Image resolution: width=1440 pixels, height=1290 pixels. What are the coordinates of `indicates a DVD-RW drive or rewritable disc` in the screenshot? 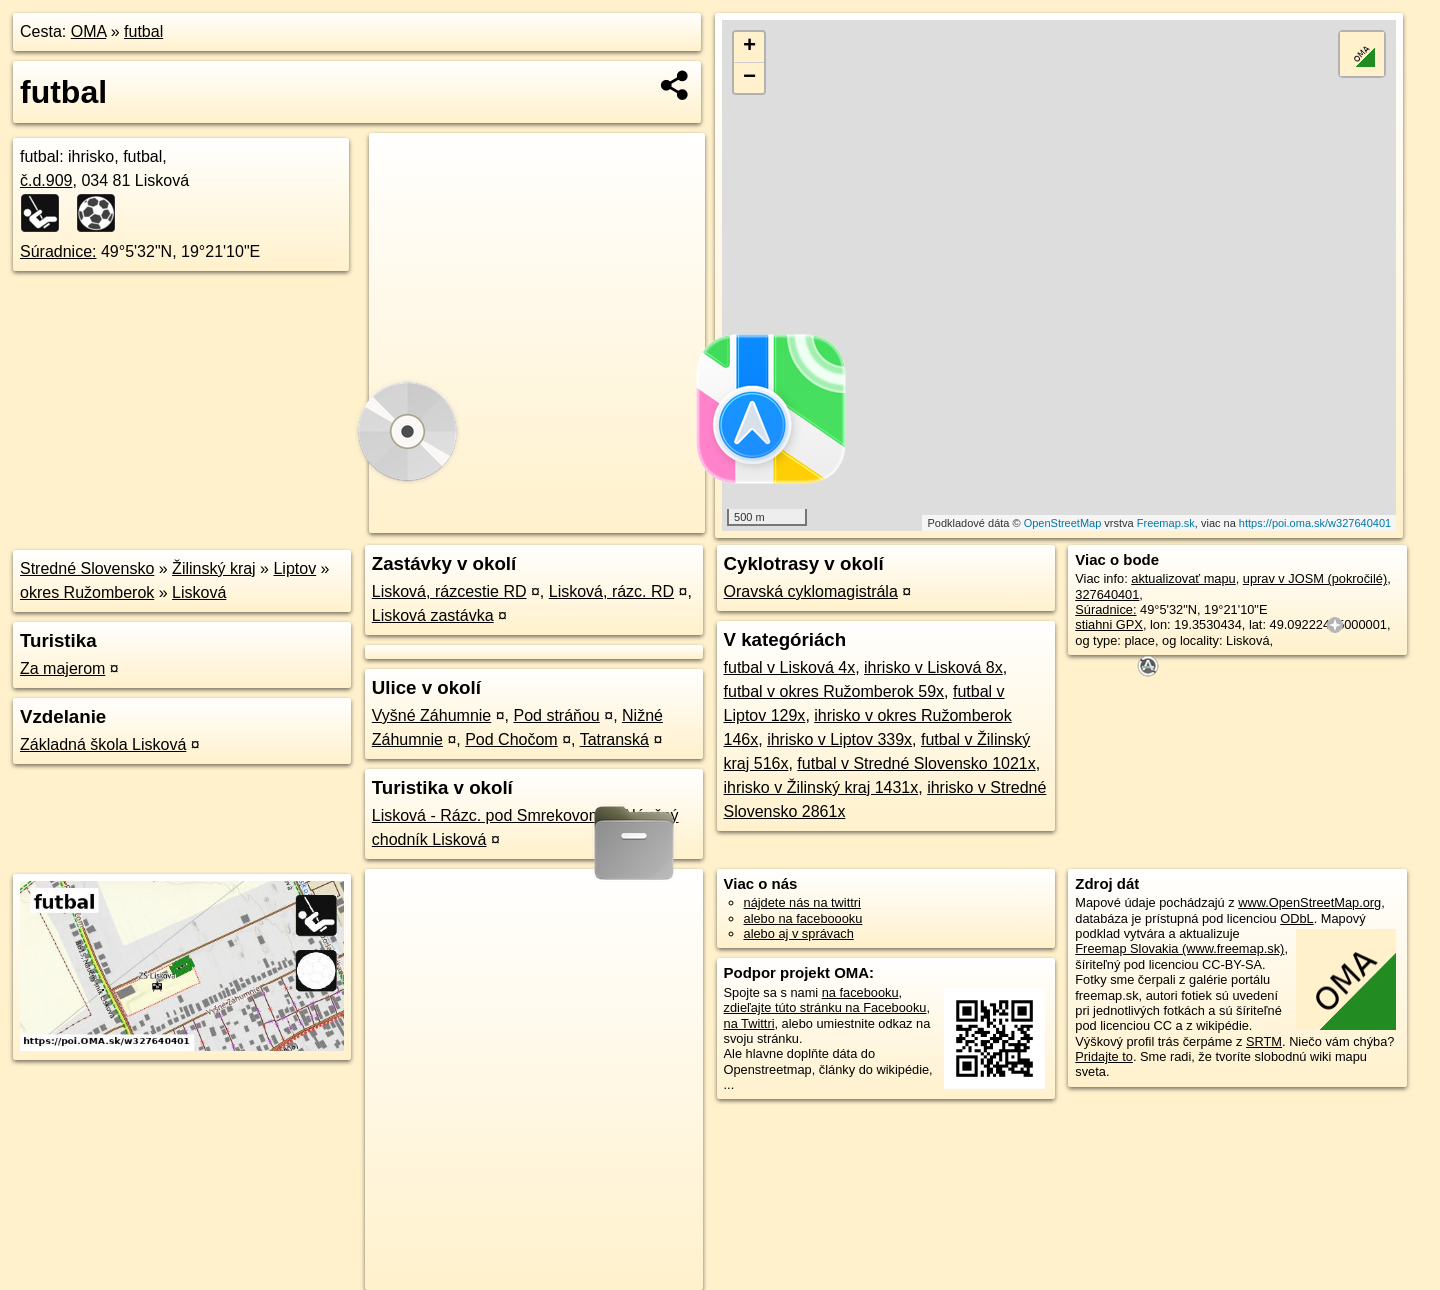 It's located at (407, 431).